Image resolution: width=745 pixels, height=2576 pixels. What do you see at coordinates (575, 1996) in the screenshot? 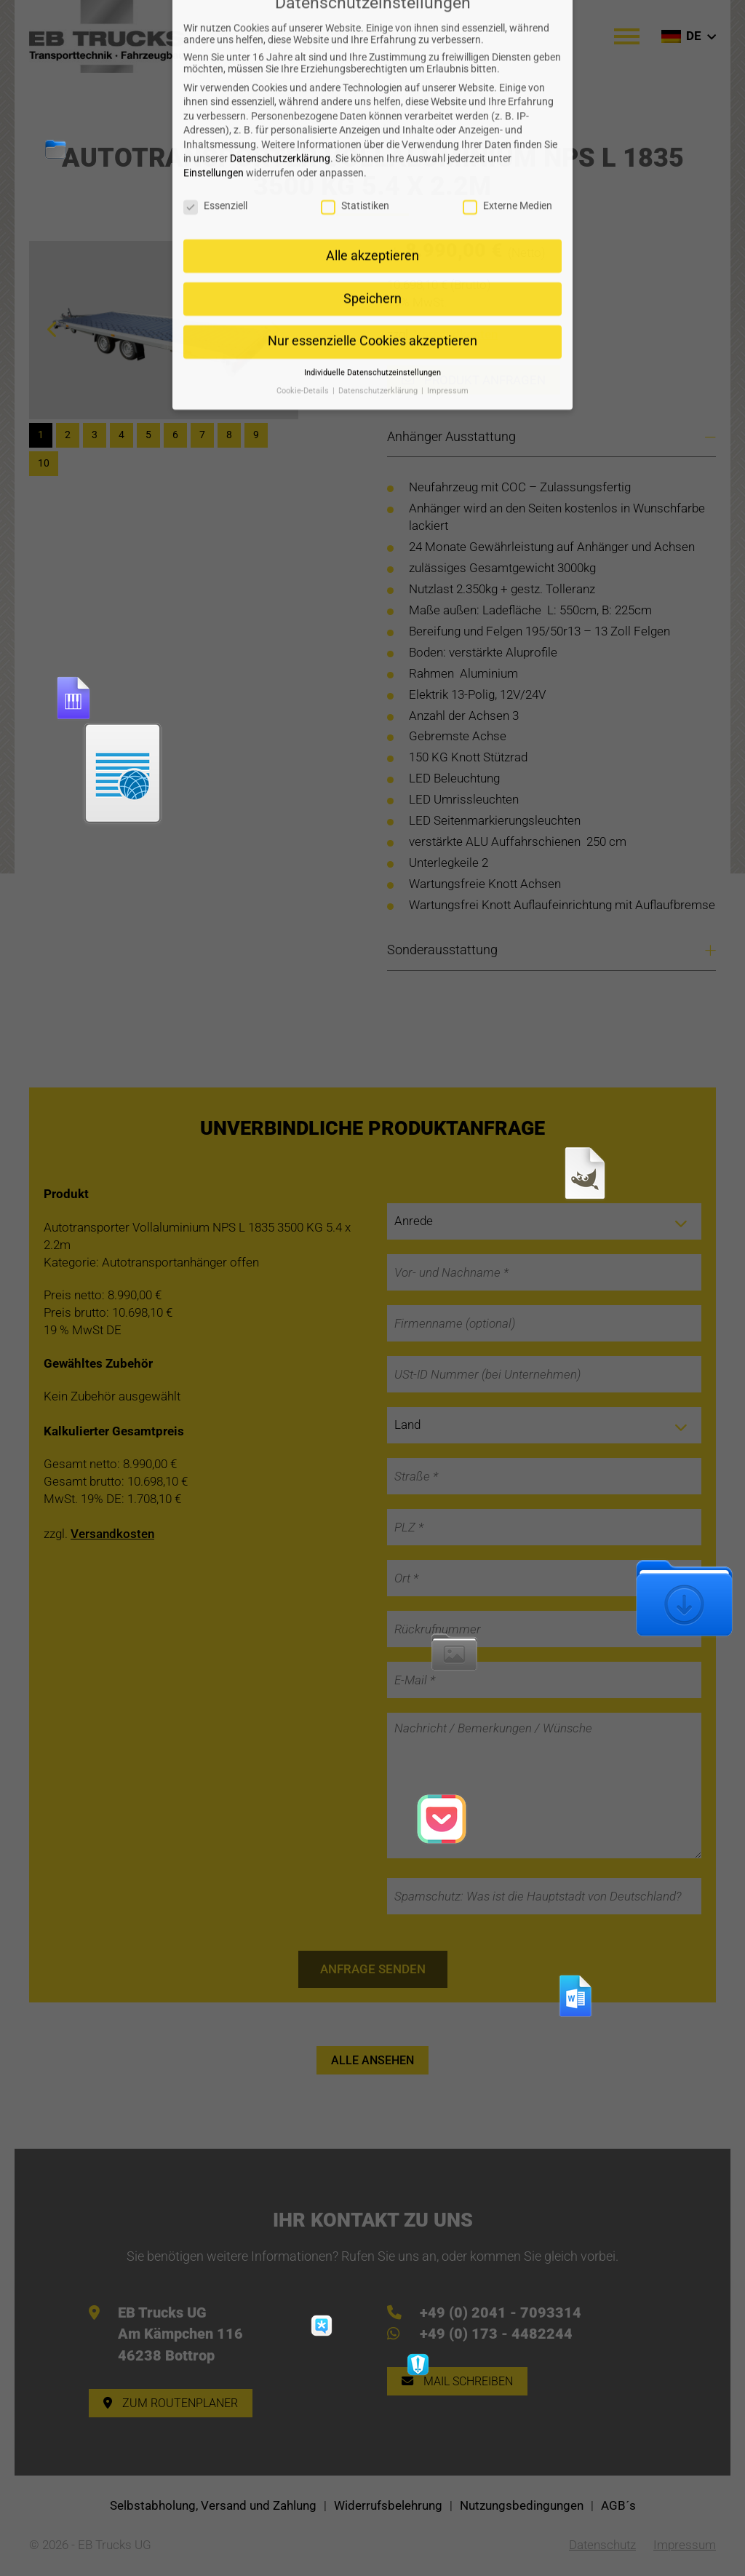
I see `open a Microsoft Word document` at bounding box center [575, 1996].